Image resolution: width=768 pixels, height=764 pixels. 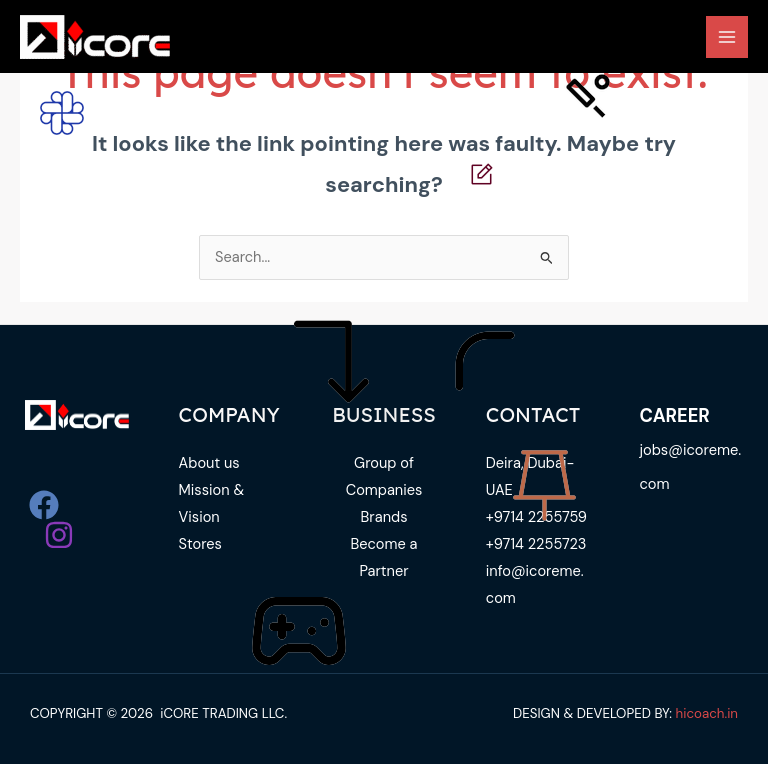 What do you see at coordinates (485, 361) in the screenshot?
I see `adjust top-left corner radius` at bounding box center [485, 361].